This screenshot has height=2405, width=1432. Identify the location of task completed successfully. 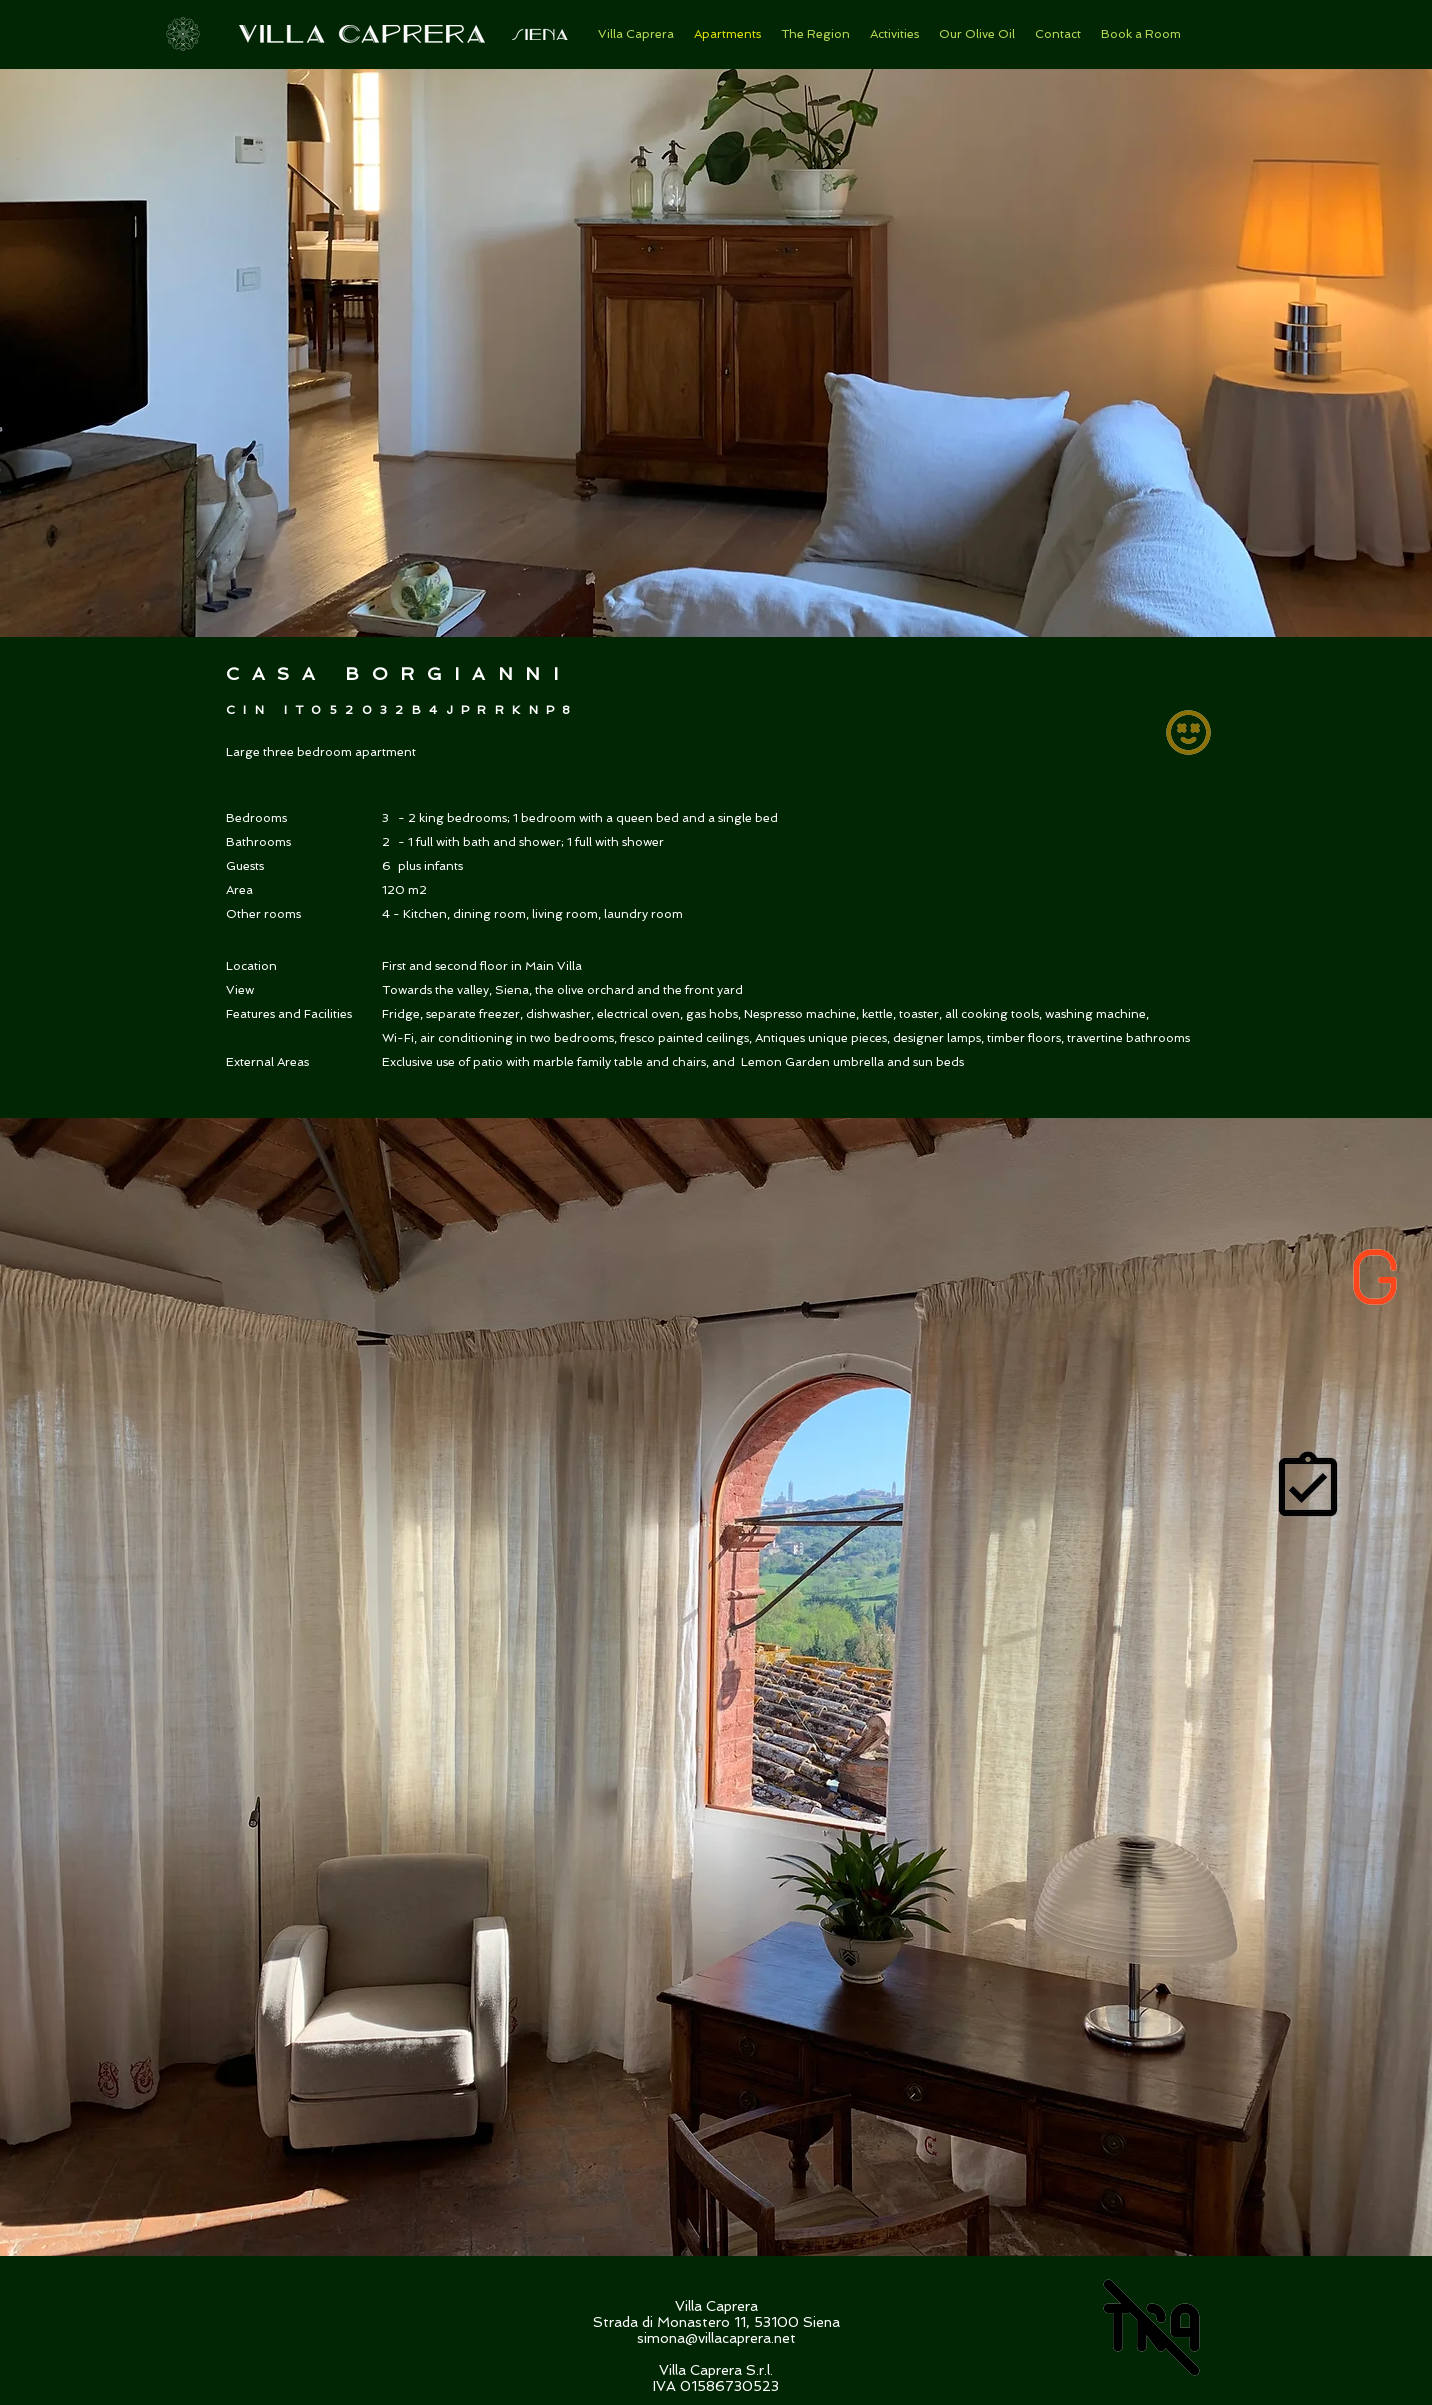
(1308, 1487).